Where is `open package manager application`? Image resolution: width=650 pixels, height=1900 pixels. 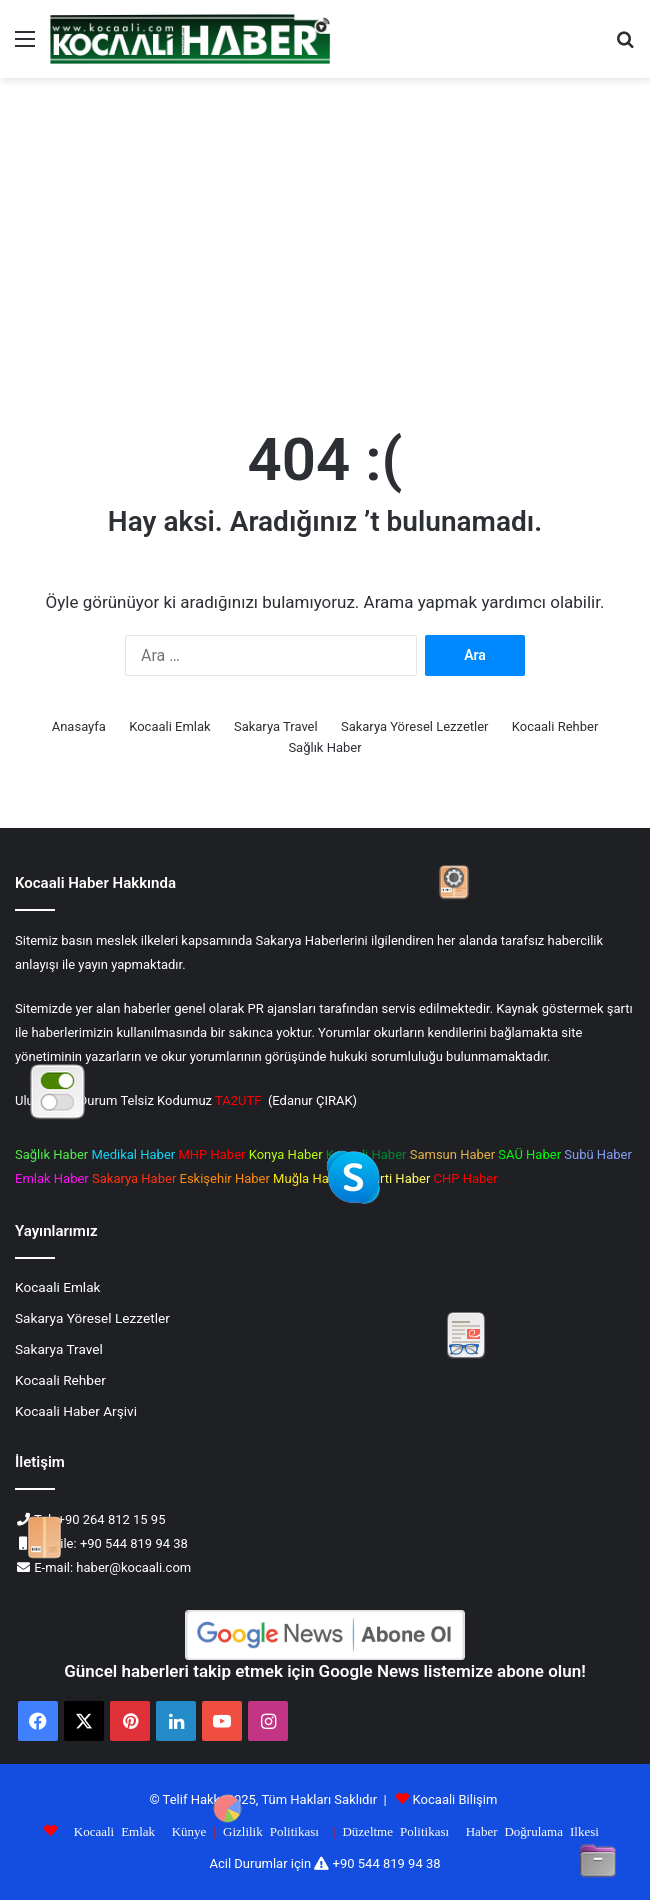 open package manager application is located at coordinates (44, 1537).